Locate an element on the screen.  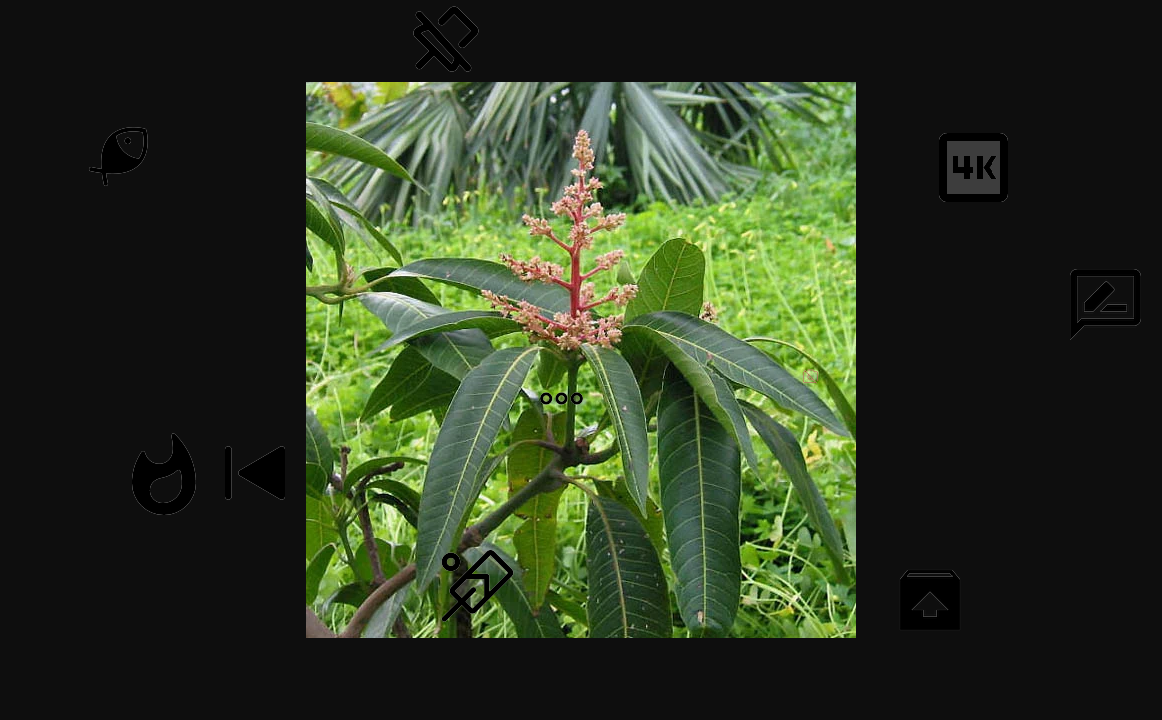
indicates 4K resolution video quality is located at coordinates (973, 167).